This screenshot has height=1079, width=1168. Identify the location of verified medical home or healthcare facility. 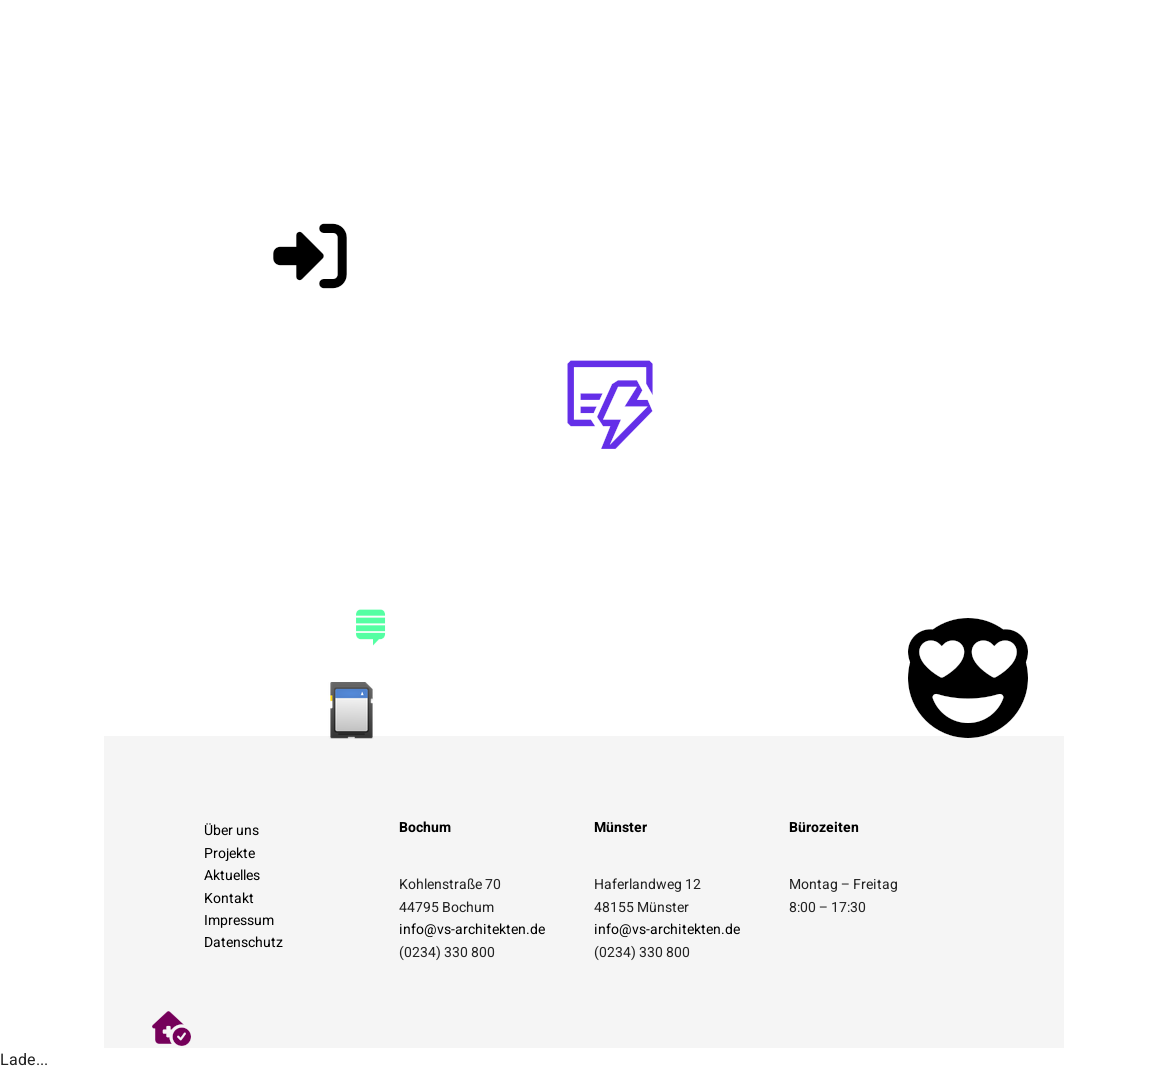
(170, 1027).